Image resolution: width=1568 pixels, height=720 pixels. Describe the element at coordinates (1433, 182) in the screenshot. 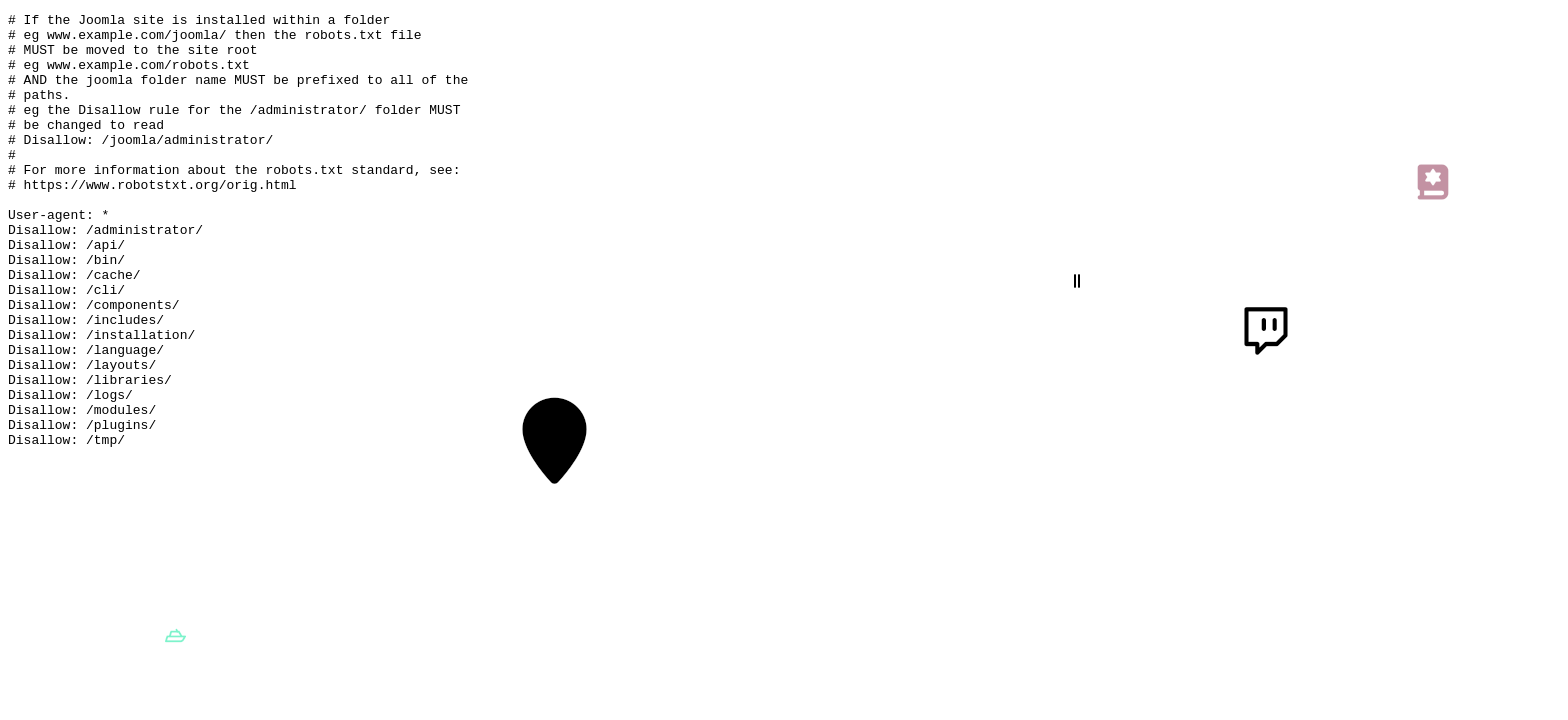

I see `access Jewish religious texts` at that location.